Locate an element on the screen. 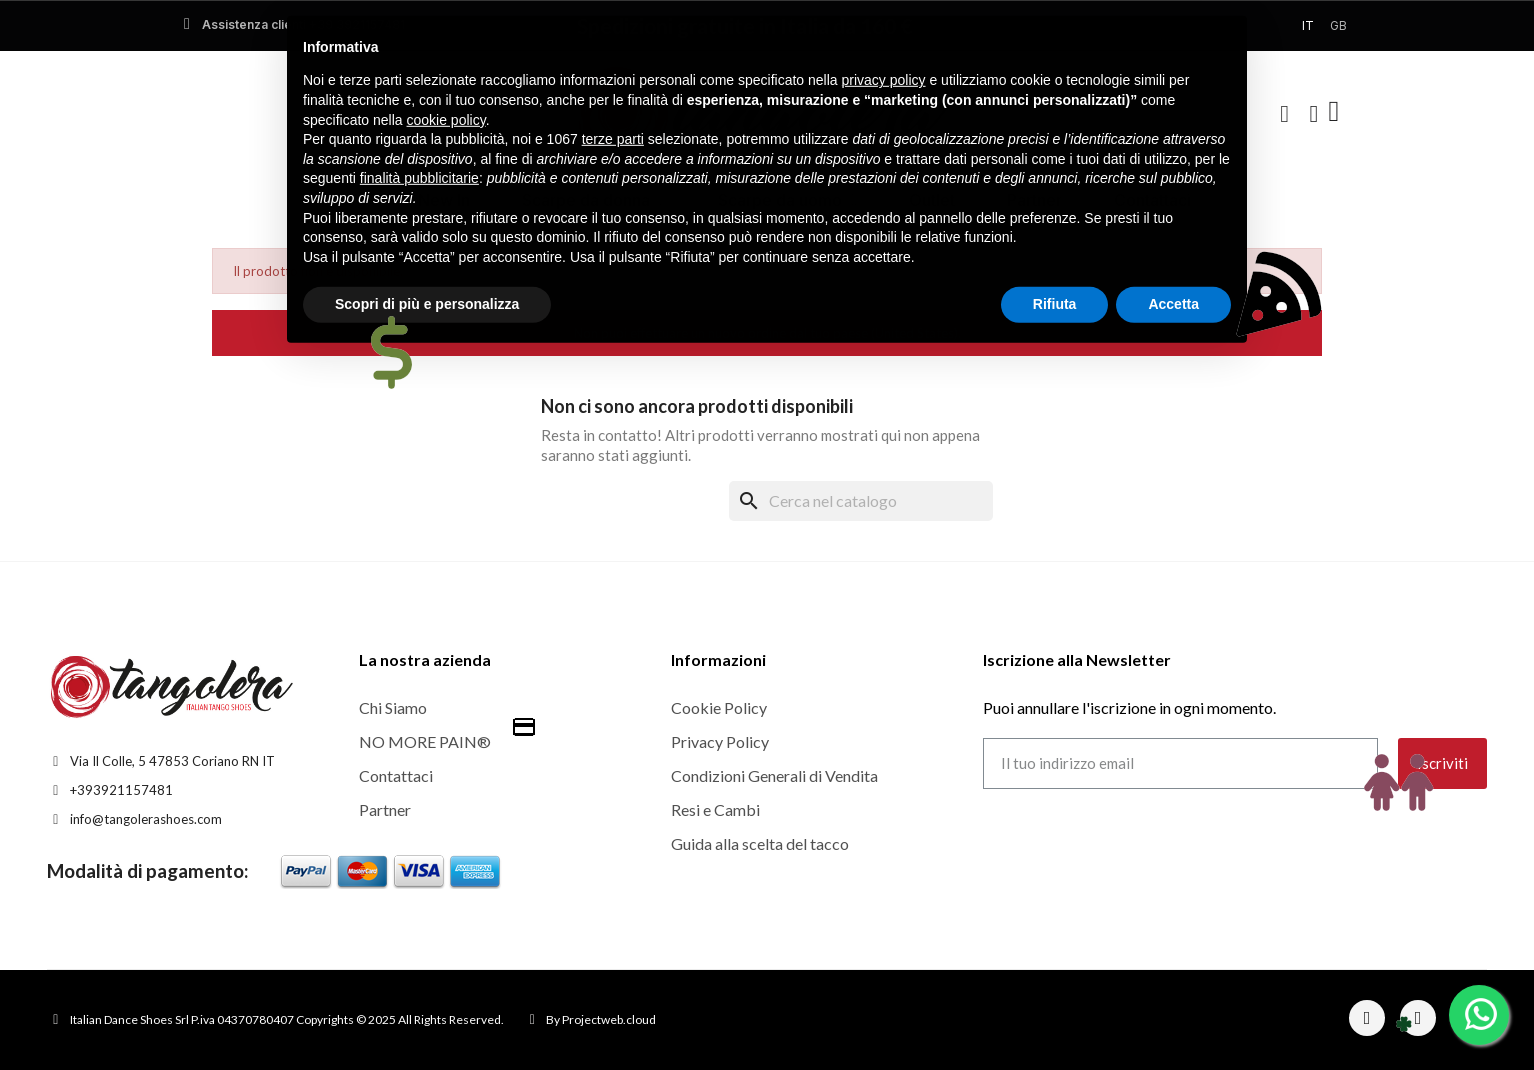  access payment methods is located at coordinates (524, 727).